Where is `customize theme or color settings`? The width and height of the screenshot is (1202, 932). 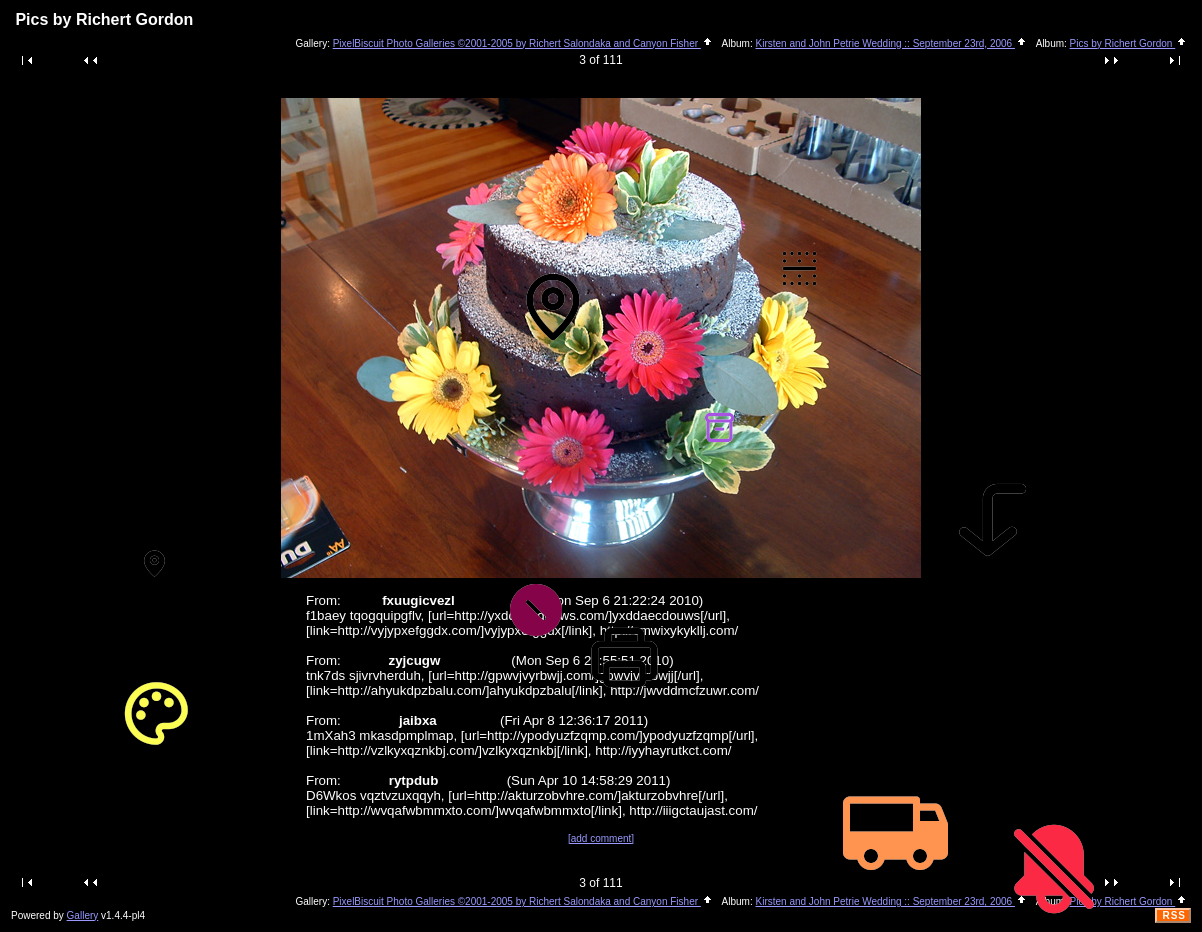
customize theme or color settings is located at coordinates (156, 713).